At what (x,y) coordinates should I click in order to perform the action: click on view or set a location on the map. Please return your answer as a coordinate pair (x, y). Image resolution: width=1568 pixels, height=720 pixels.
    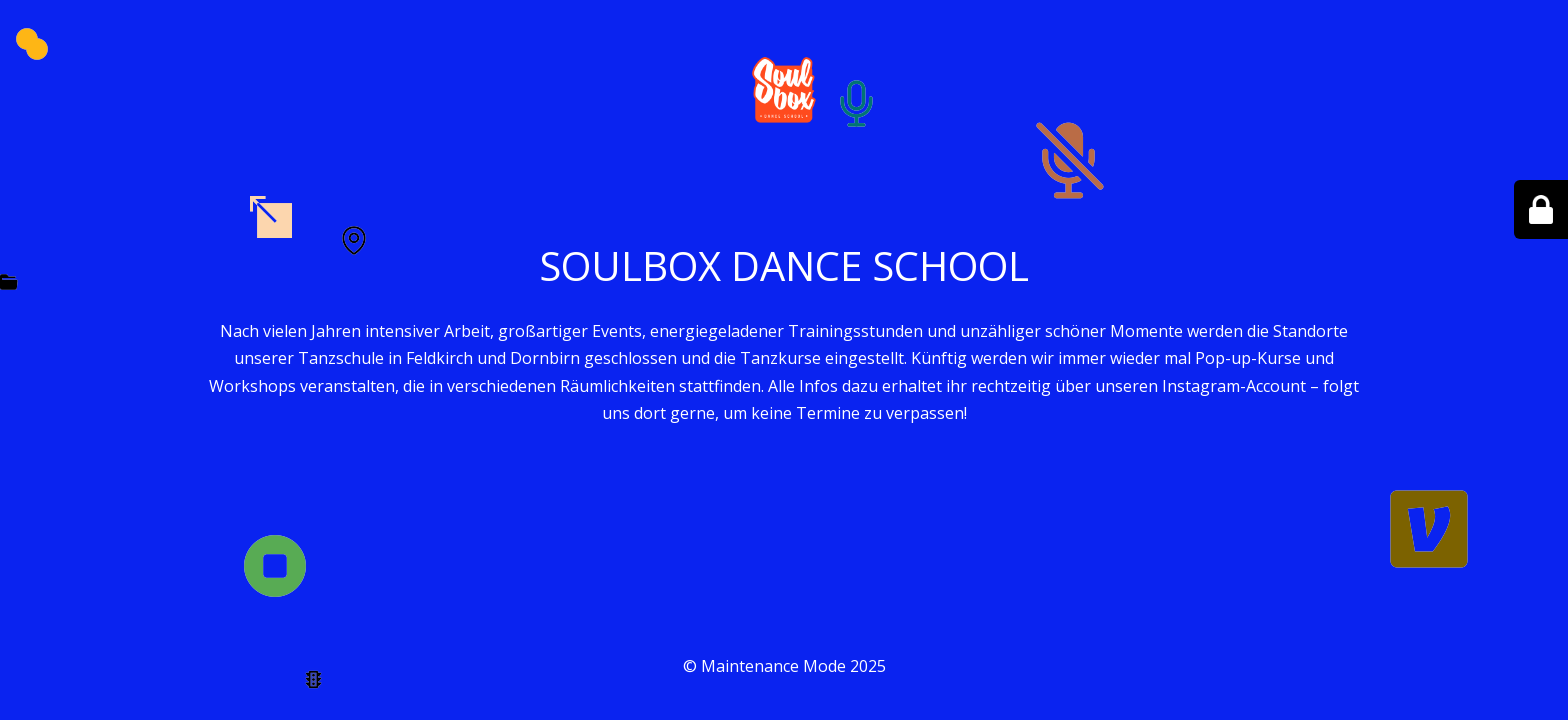
    Looking at the image, I should click on (354, 240).